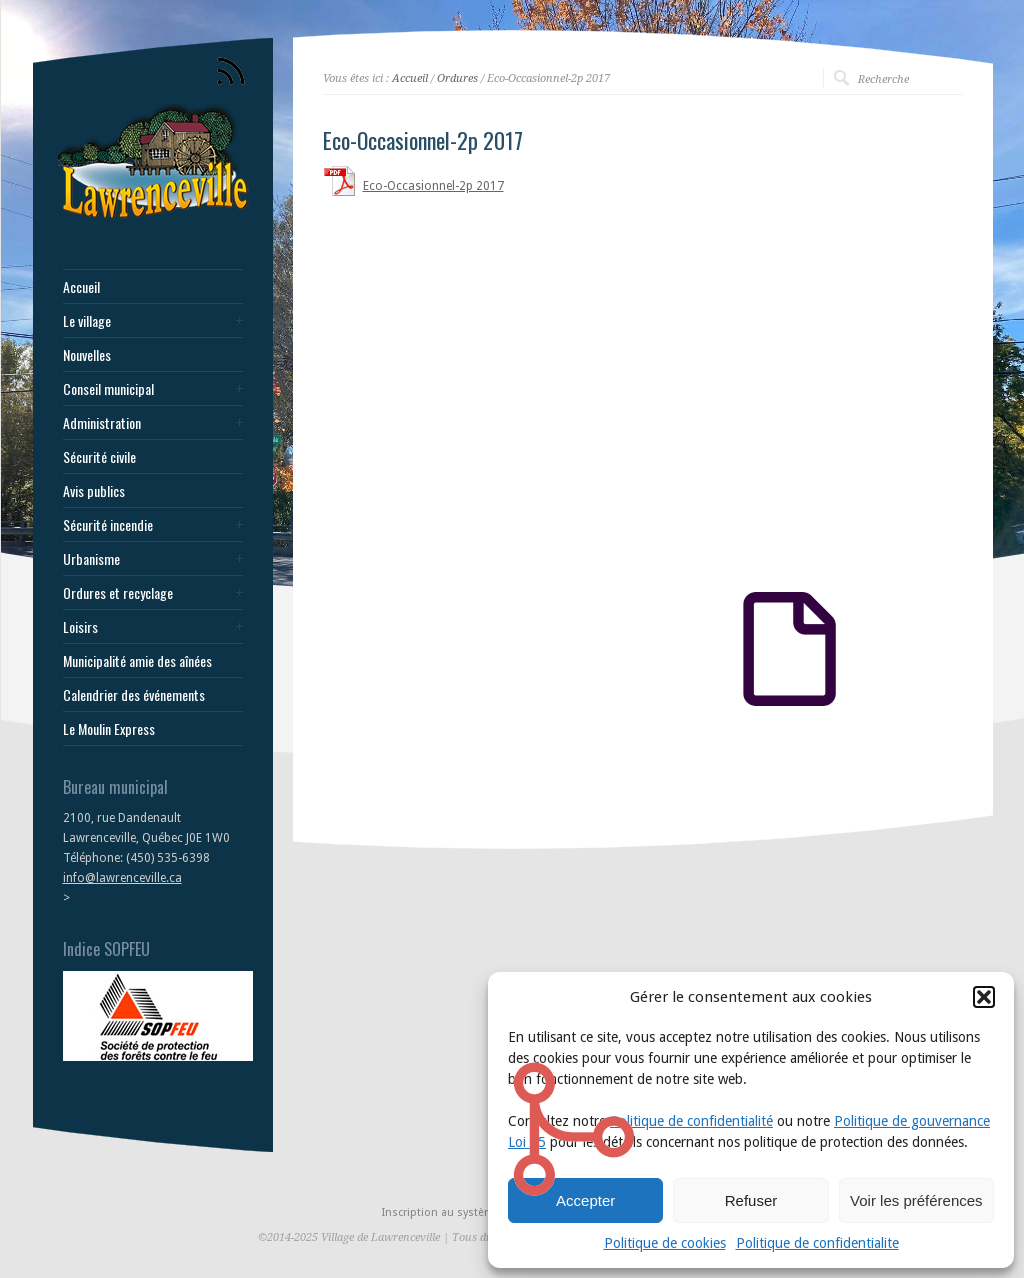 This screenshot has height=1278, width=1024. Describe the element at coordinates (786, 649) in the screenshot. I see `view or open a file` at that location.